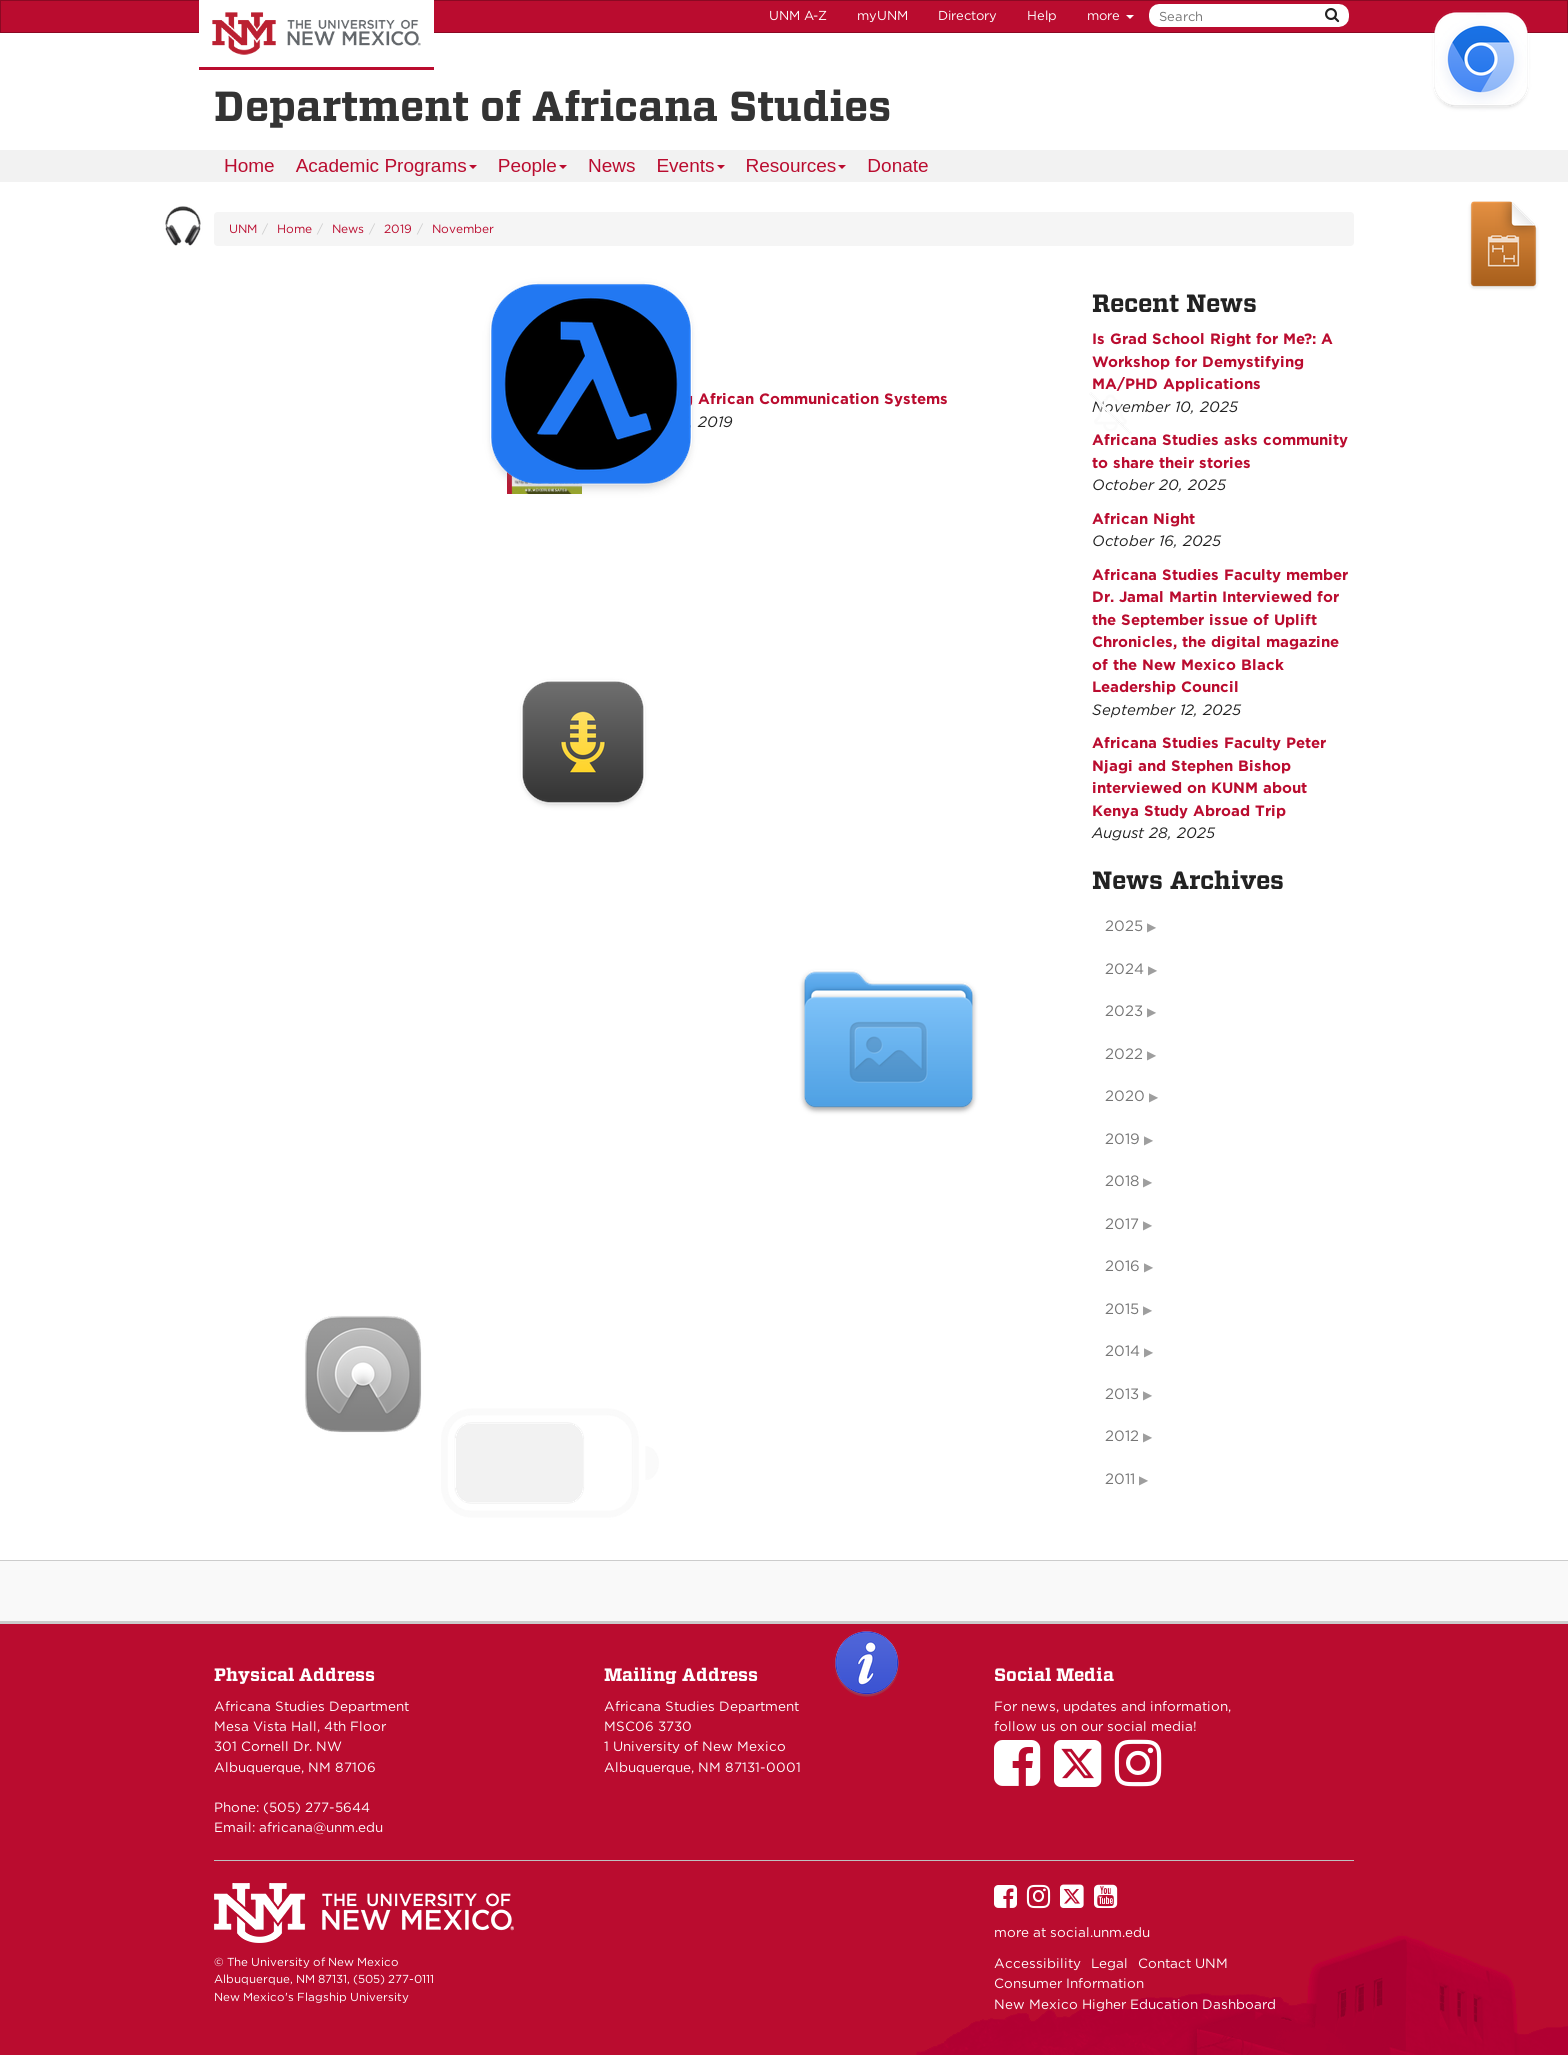 This screenshot has width=1568, height=2055. Describe the element at coordinates (866, 1662) in the screenshot. I see `view more information about this item` at that location.